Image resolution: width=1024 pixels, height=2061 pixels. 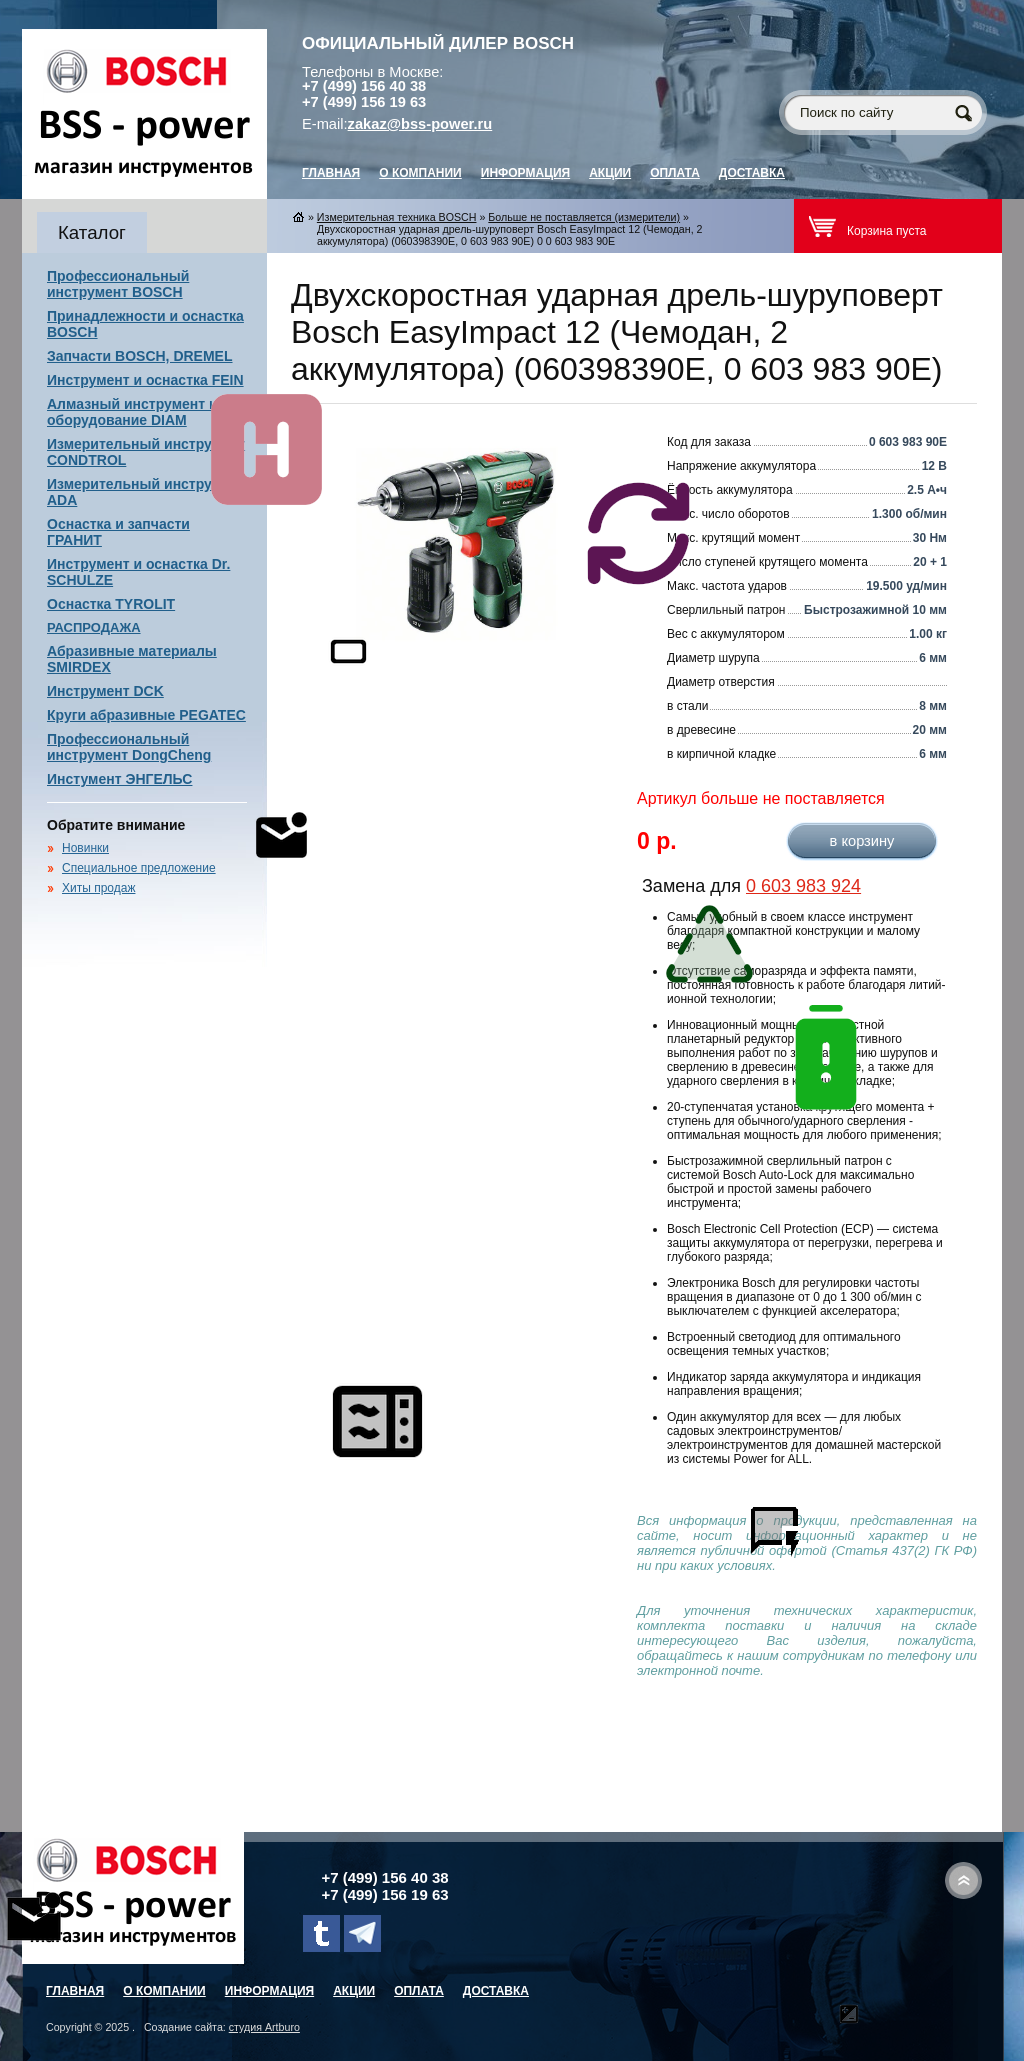 I want to click on send a quick reply to a message, so click(x=774, y=1530).